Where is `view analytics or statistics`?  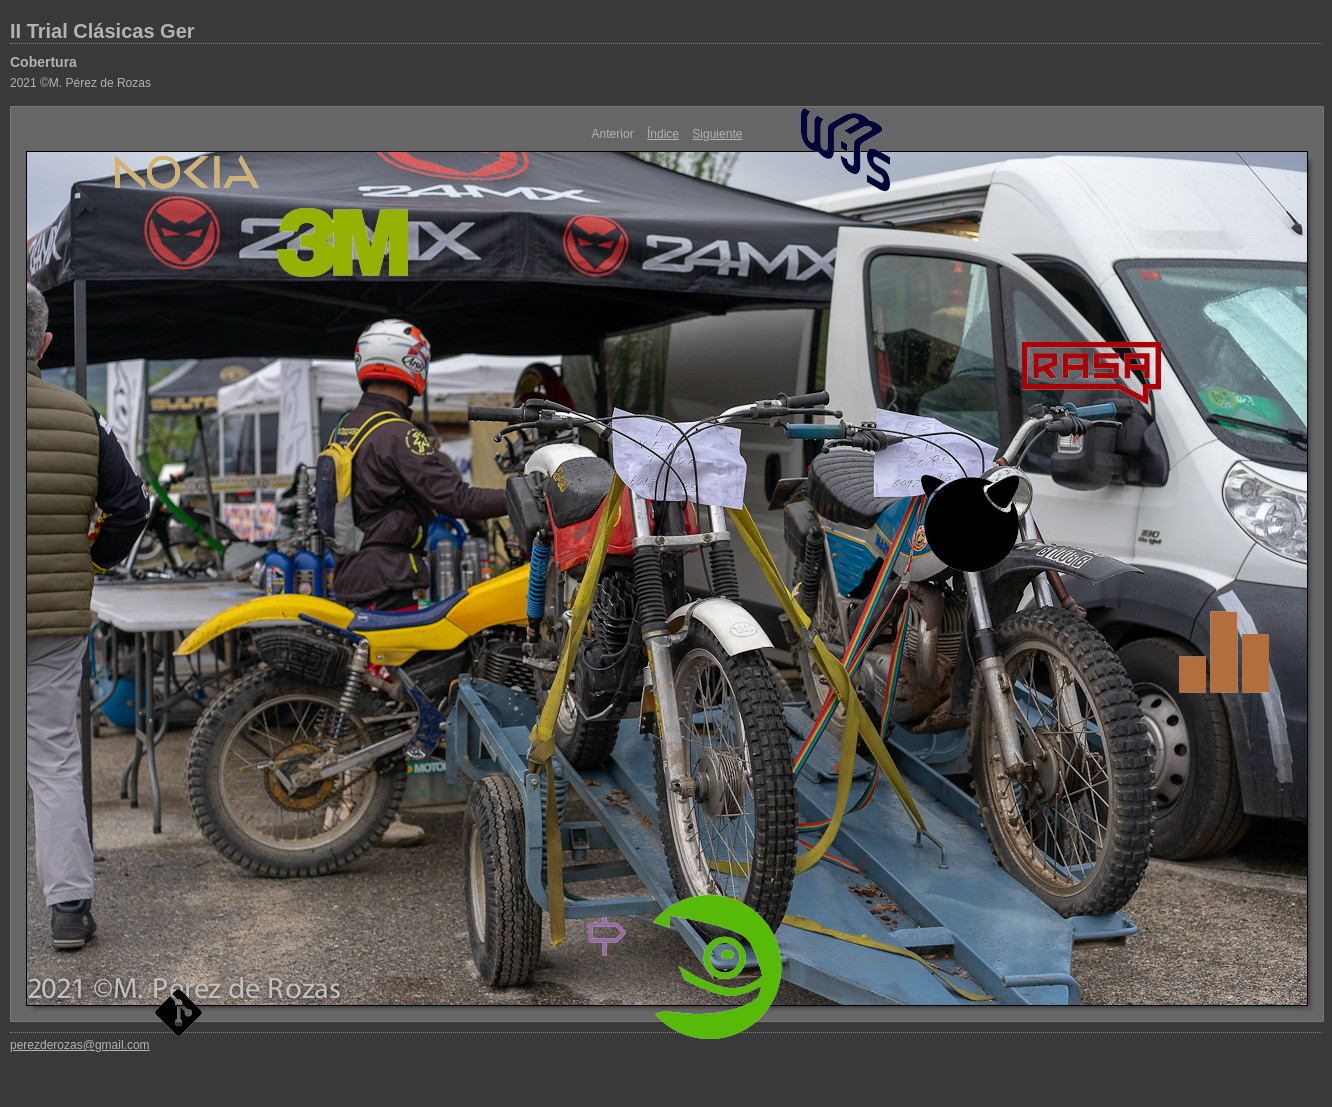
view analytics or statistics is located at coordinates (1224, 652).